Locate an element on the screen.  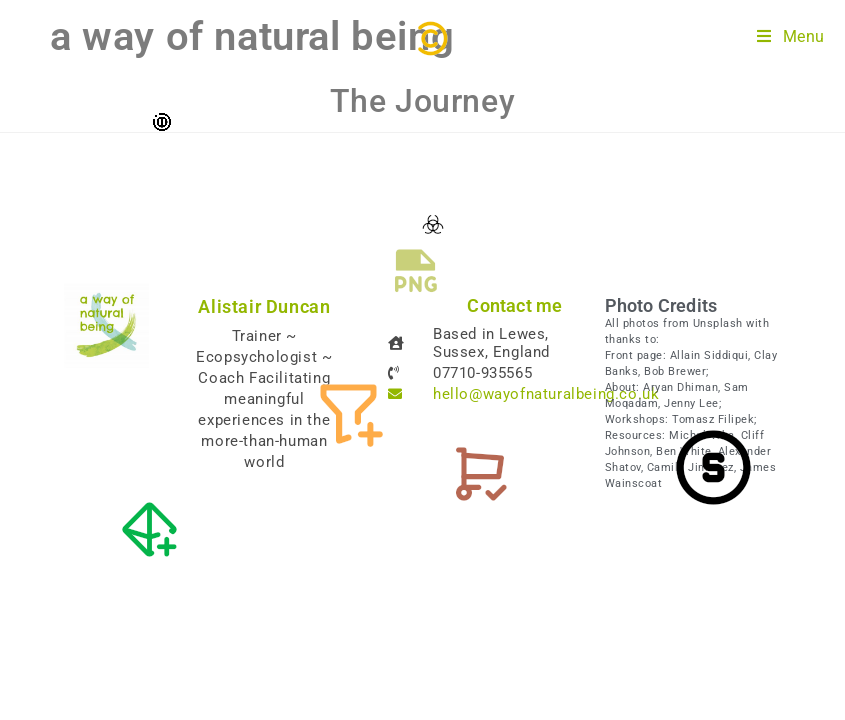
item successfully added to cart is located at coordinates (480, 474).